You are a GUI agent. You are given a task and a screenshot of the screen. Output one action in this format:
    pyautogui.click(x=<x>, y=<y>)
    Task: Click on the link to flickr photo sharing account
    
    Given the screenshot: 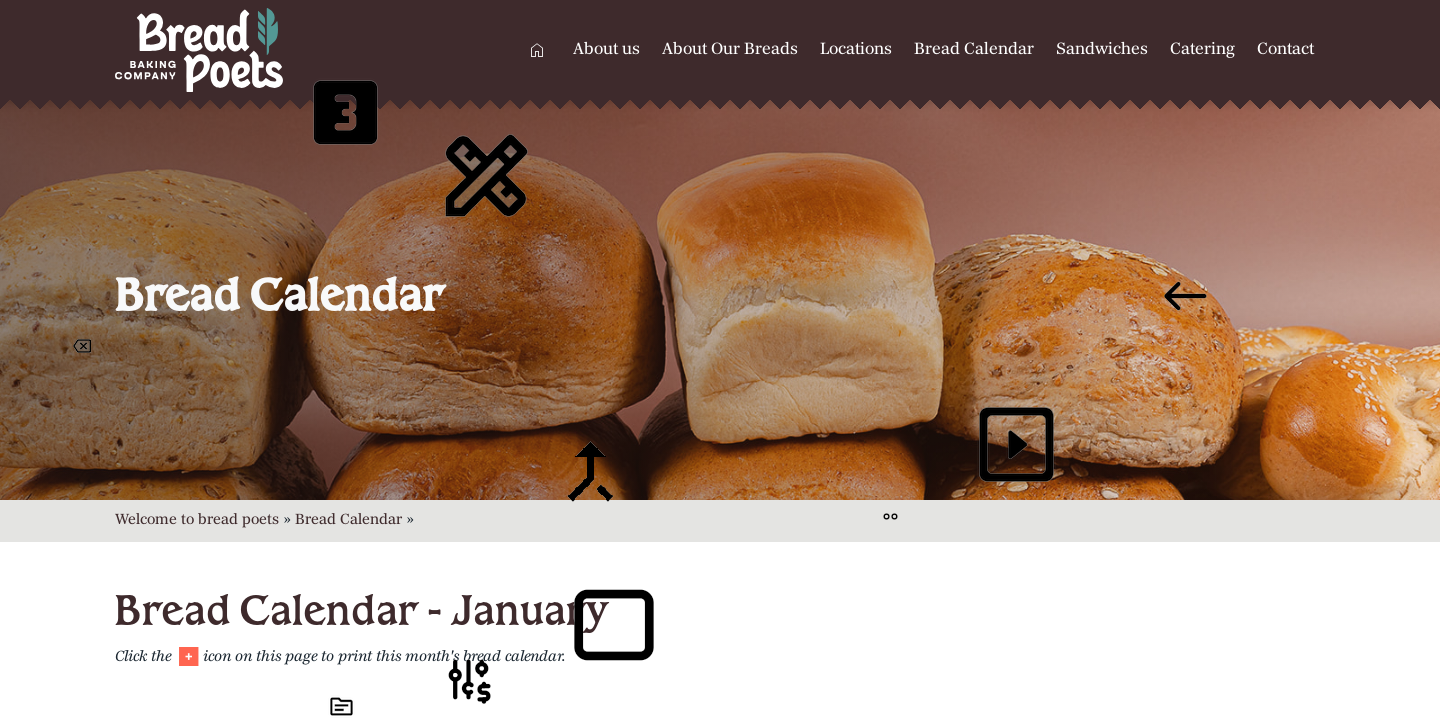 What is the action you would take?
    pyautogui.click(x=890, y=516)
    